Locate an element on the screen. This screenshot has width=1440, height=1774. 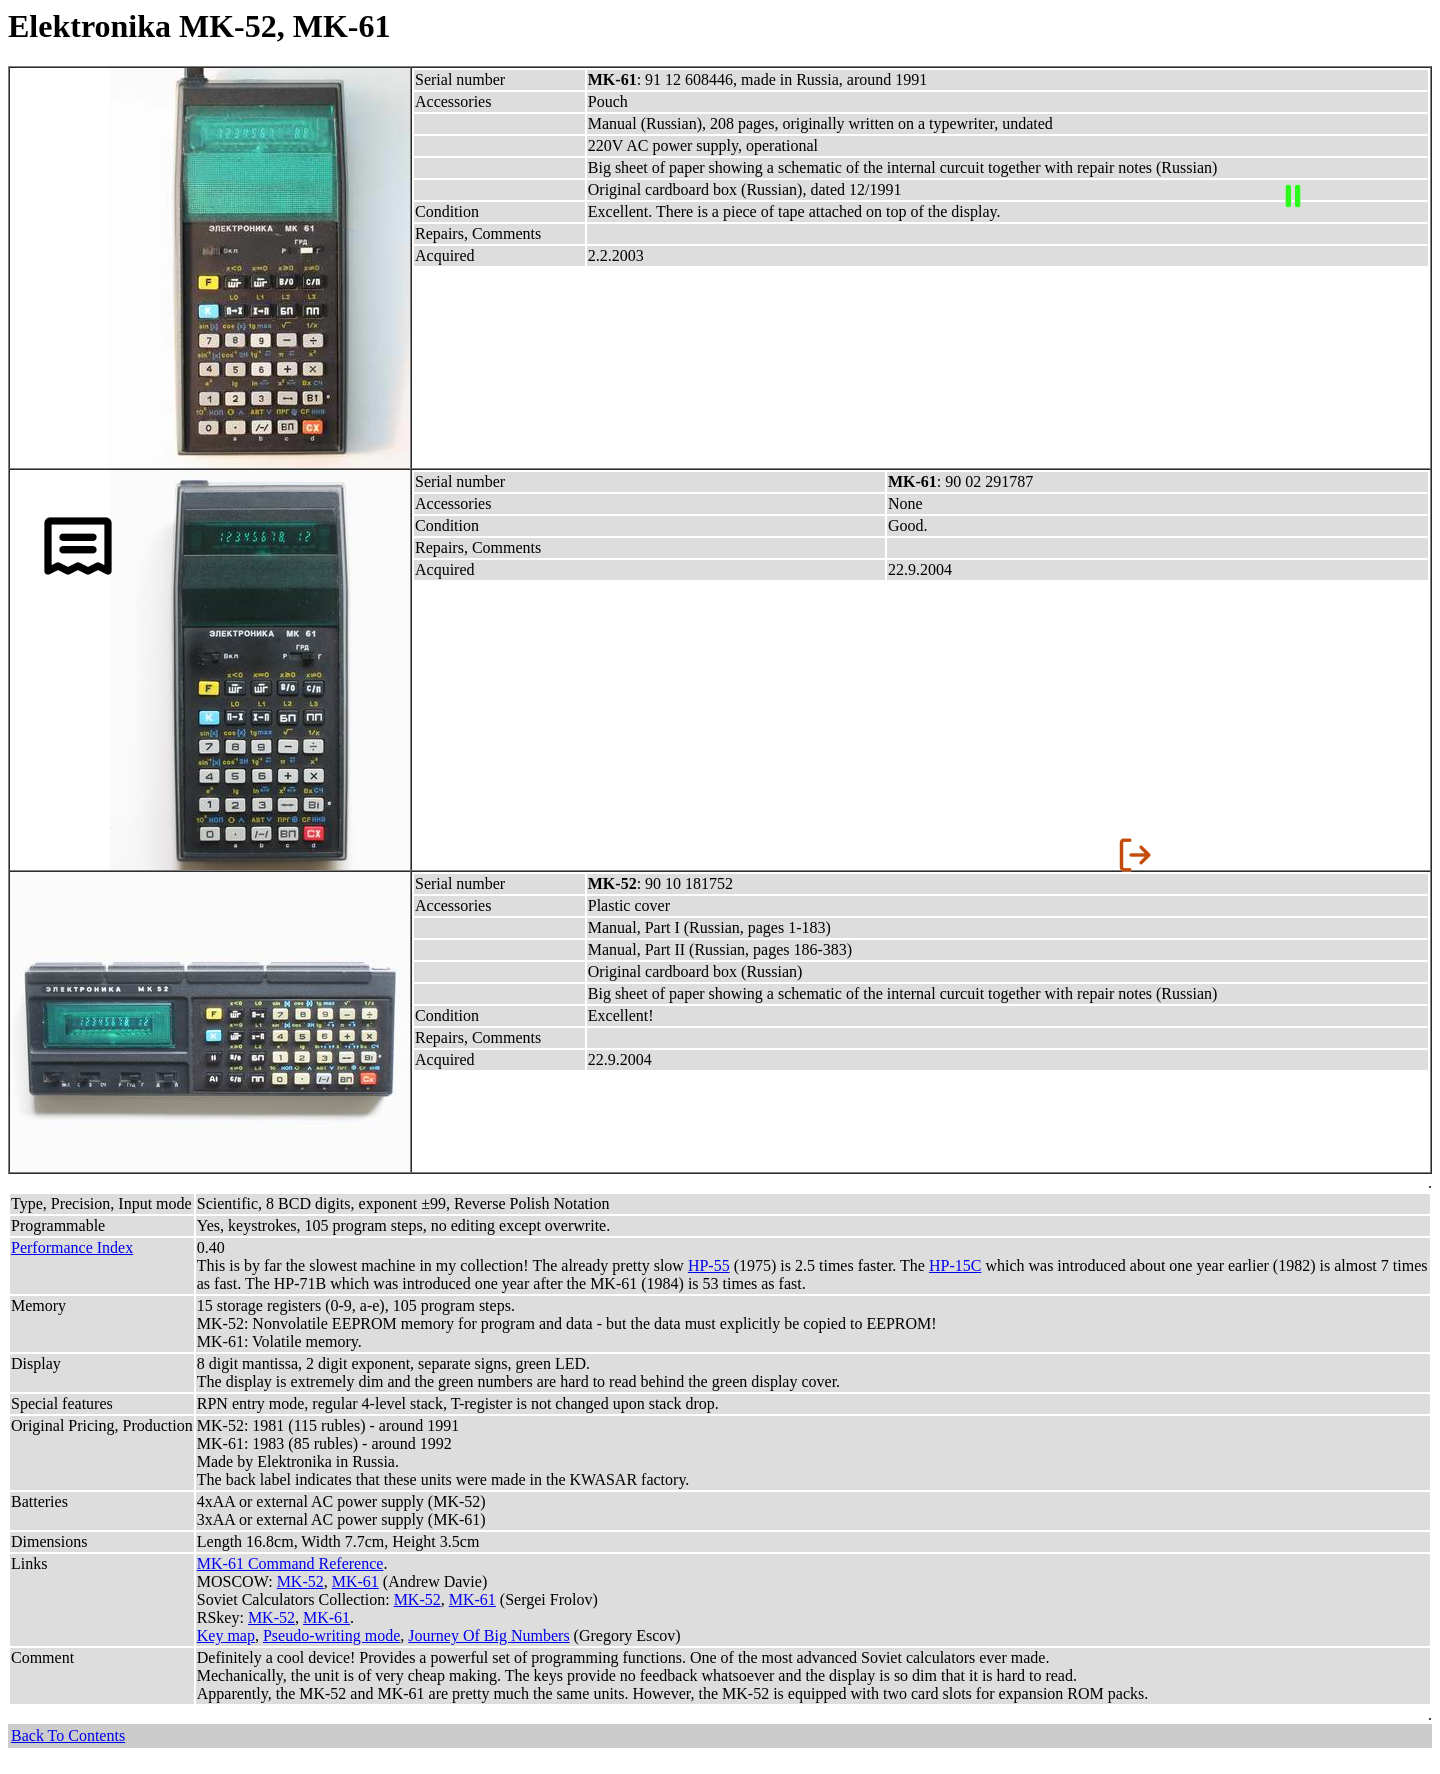
sign out of your account is located at coordinates (1134, 855).